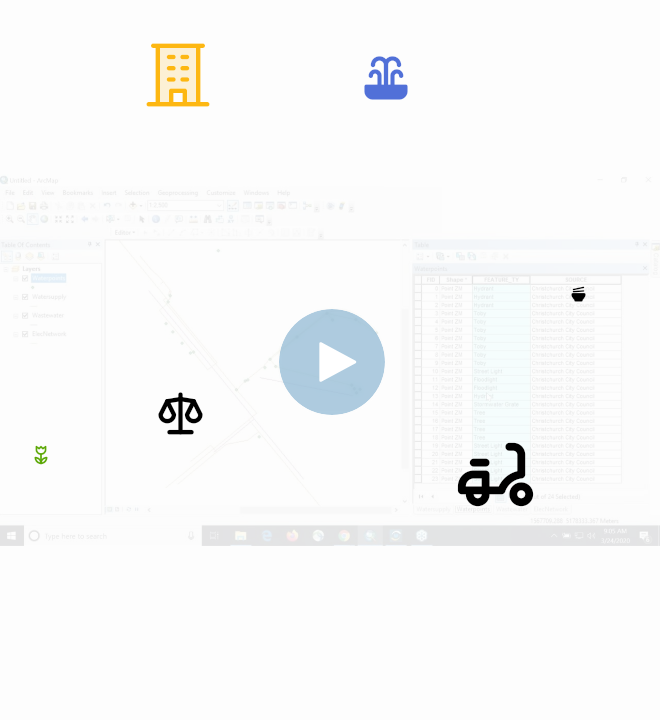 The height and width of the screenshot is (720, 660). What do you see at coordinates (578, 294) in the screenshot?
I see `browse asian cuisine or noodle restaurants` at bounding box center [578, 294].